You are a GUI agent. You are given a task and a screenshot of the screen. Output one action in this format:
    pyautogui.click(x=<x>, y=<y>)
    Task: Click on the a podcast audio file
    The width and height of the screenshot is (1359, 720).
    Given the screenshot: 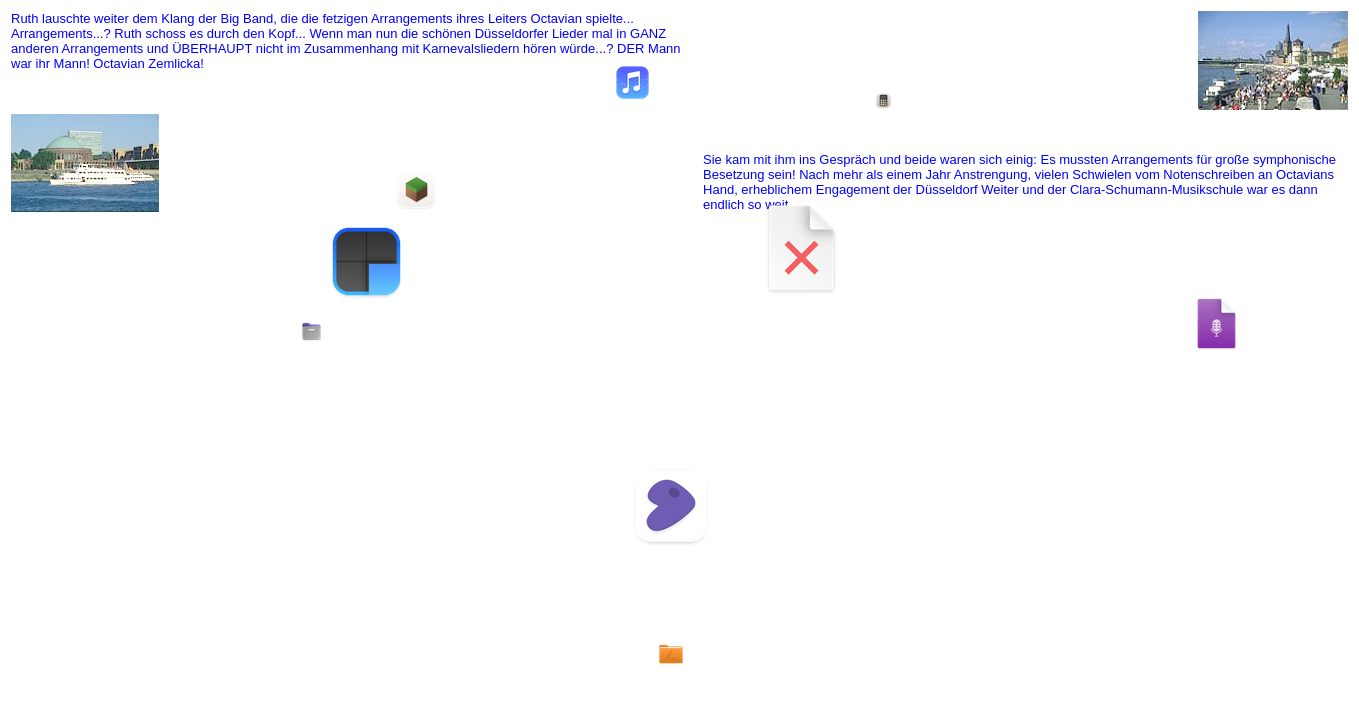 What is the action you would take?
    pyautogui.click(x=1216, y=324)
    